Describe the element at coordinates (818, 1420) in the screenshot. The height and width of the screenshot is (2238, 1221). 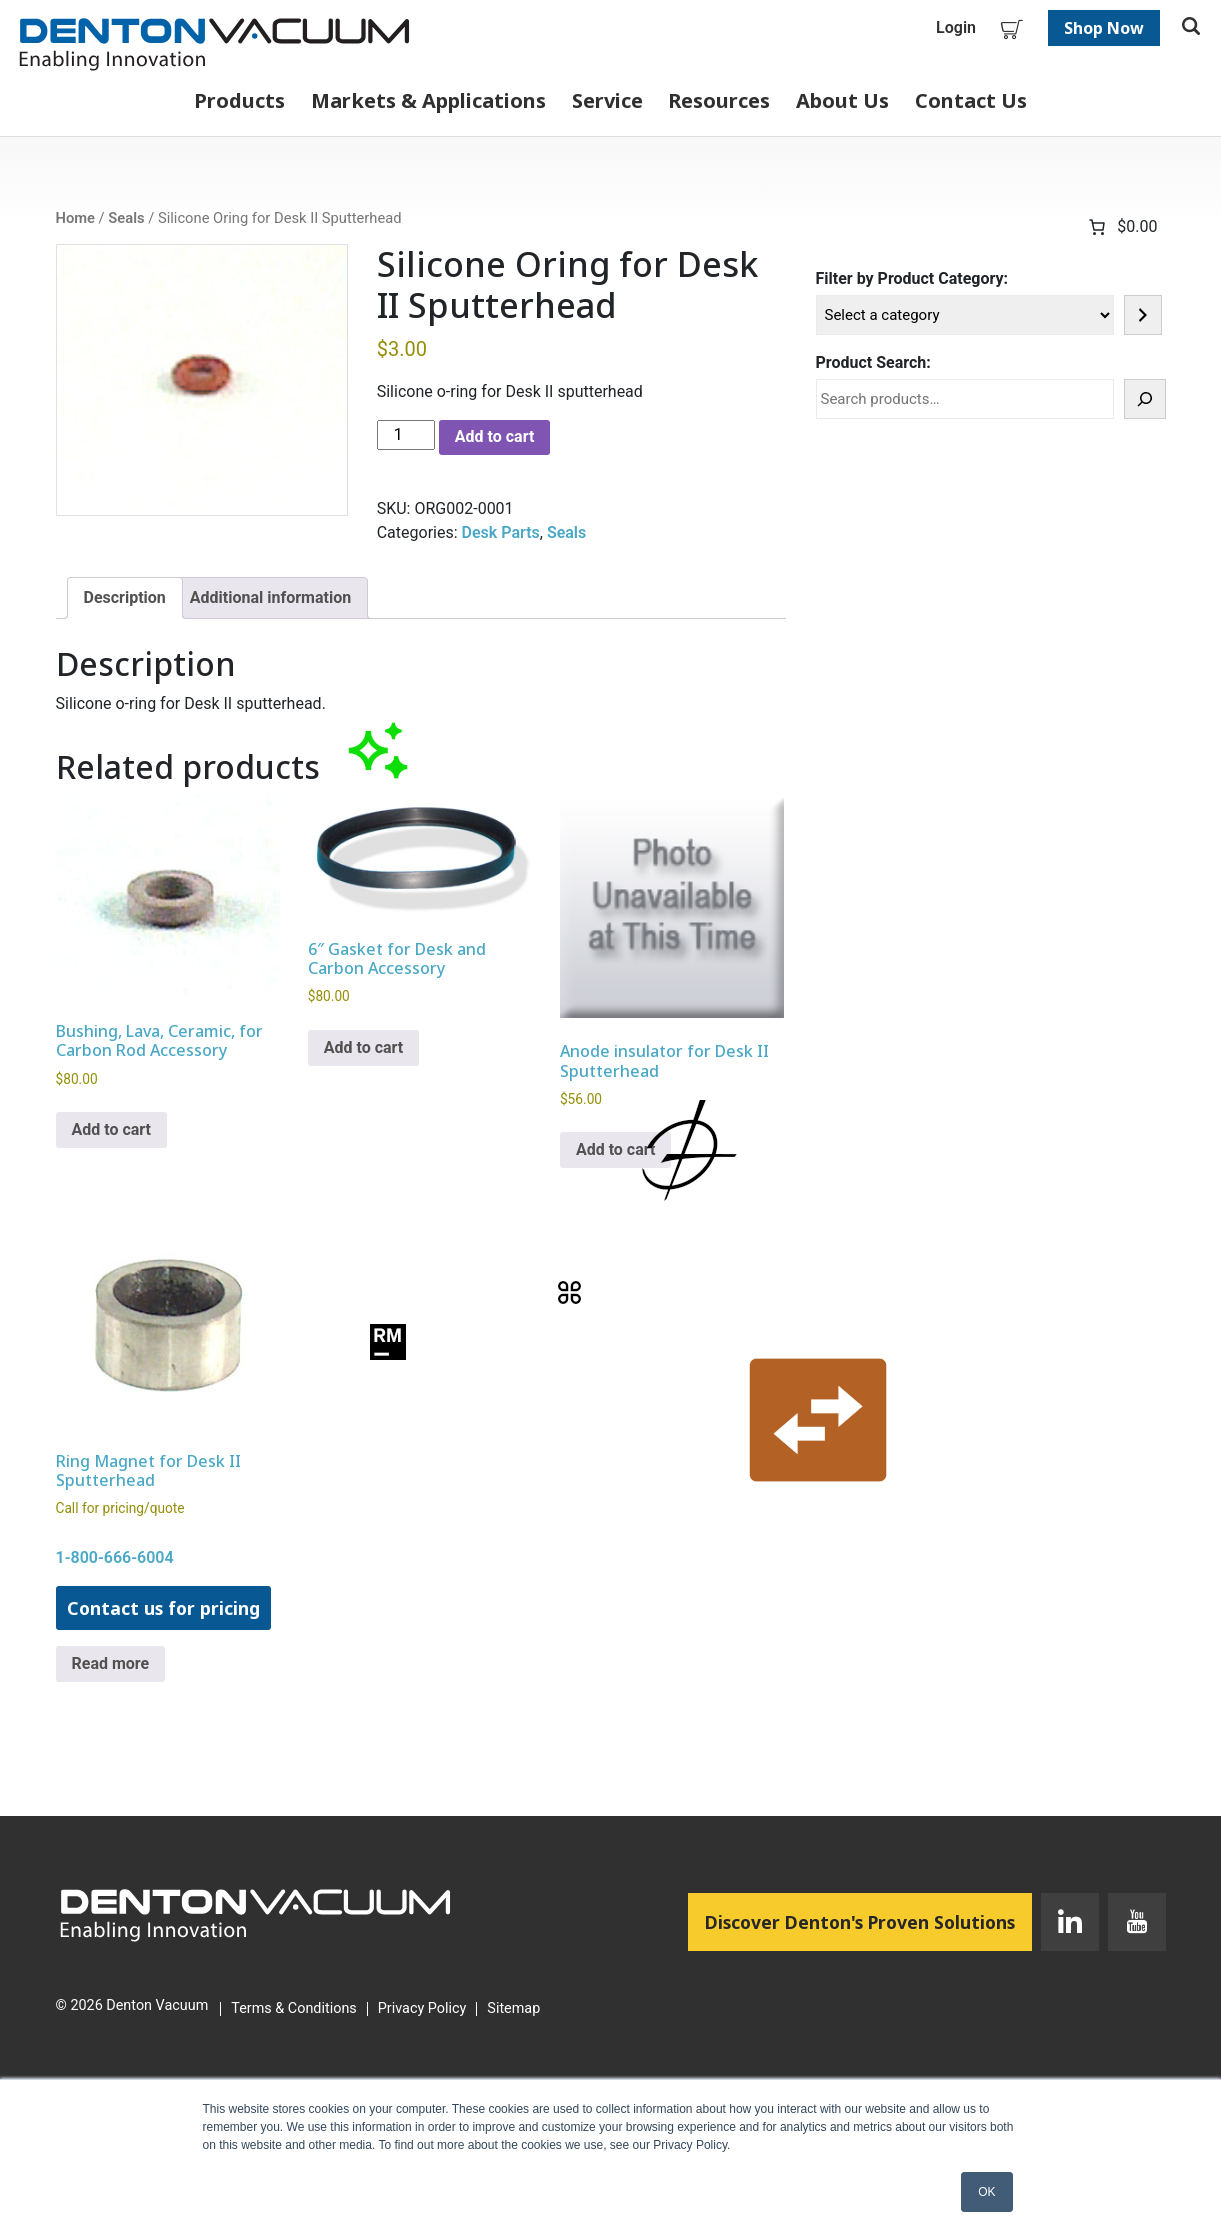
I see `swap or exchange currencies` at that location.